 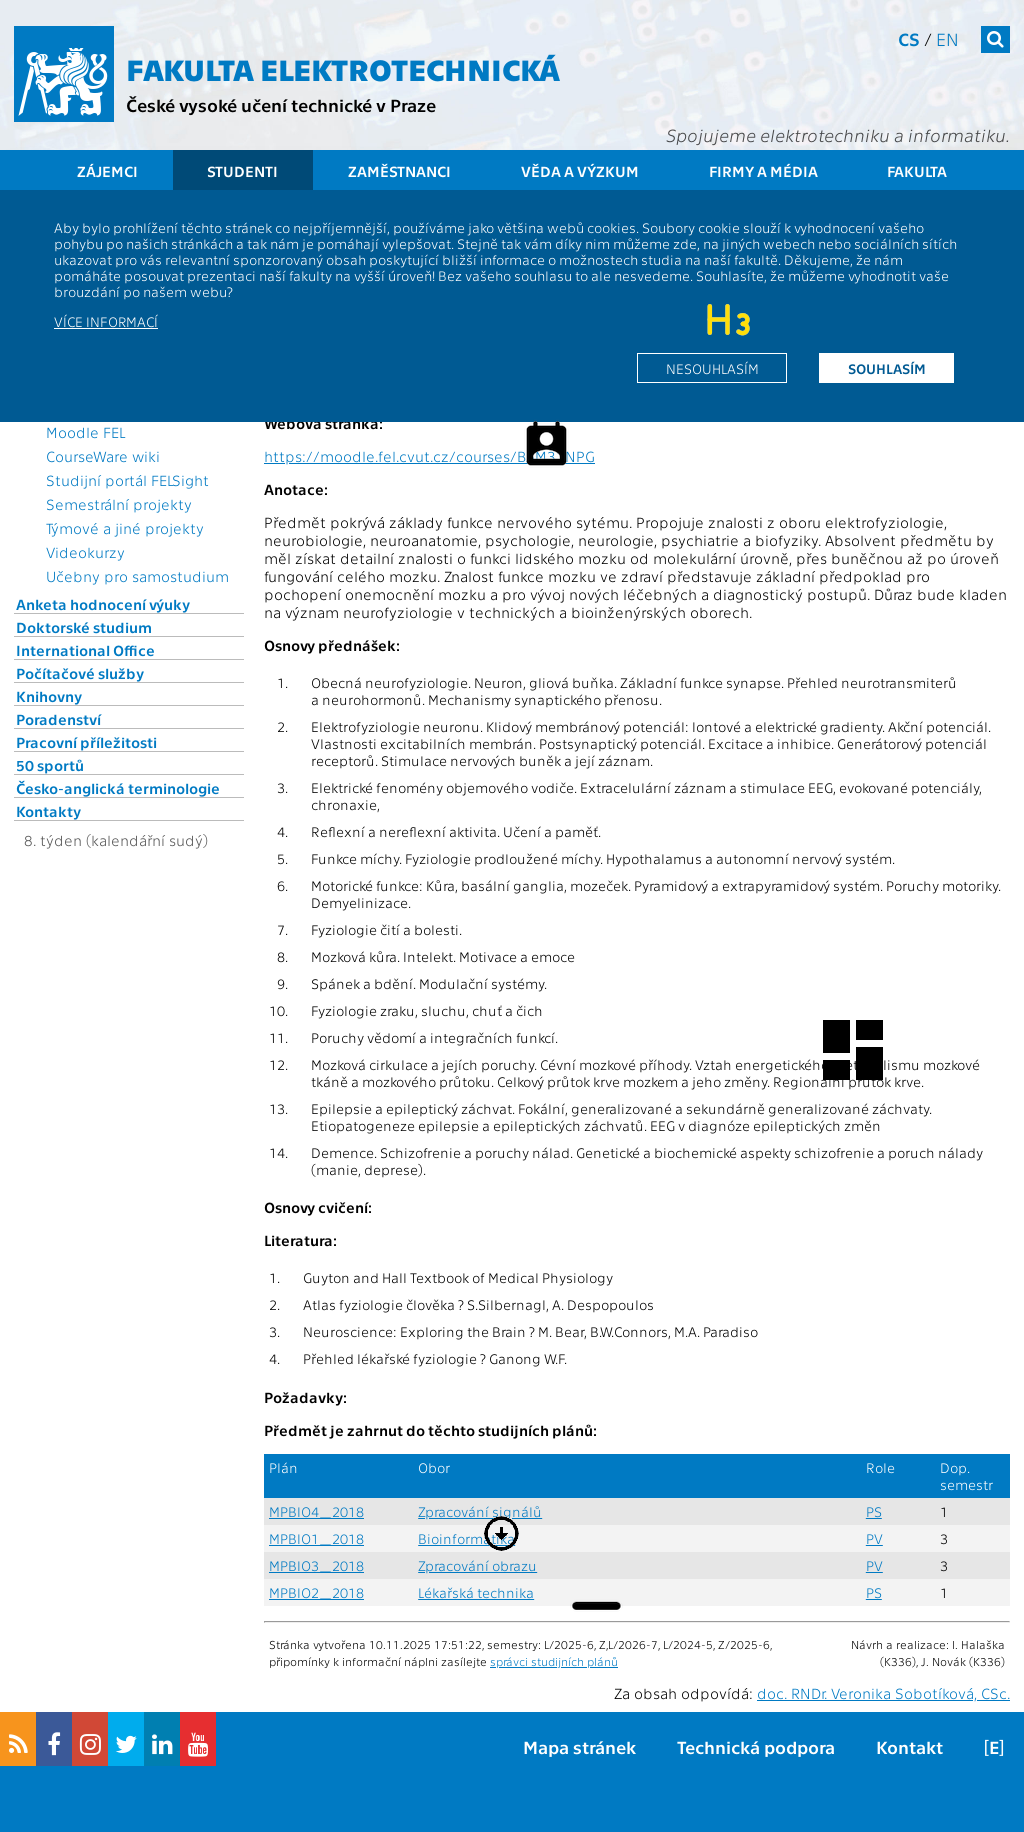 I want to click on access the main dashboard, so click(x=853, y=1050).